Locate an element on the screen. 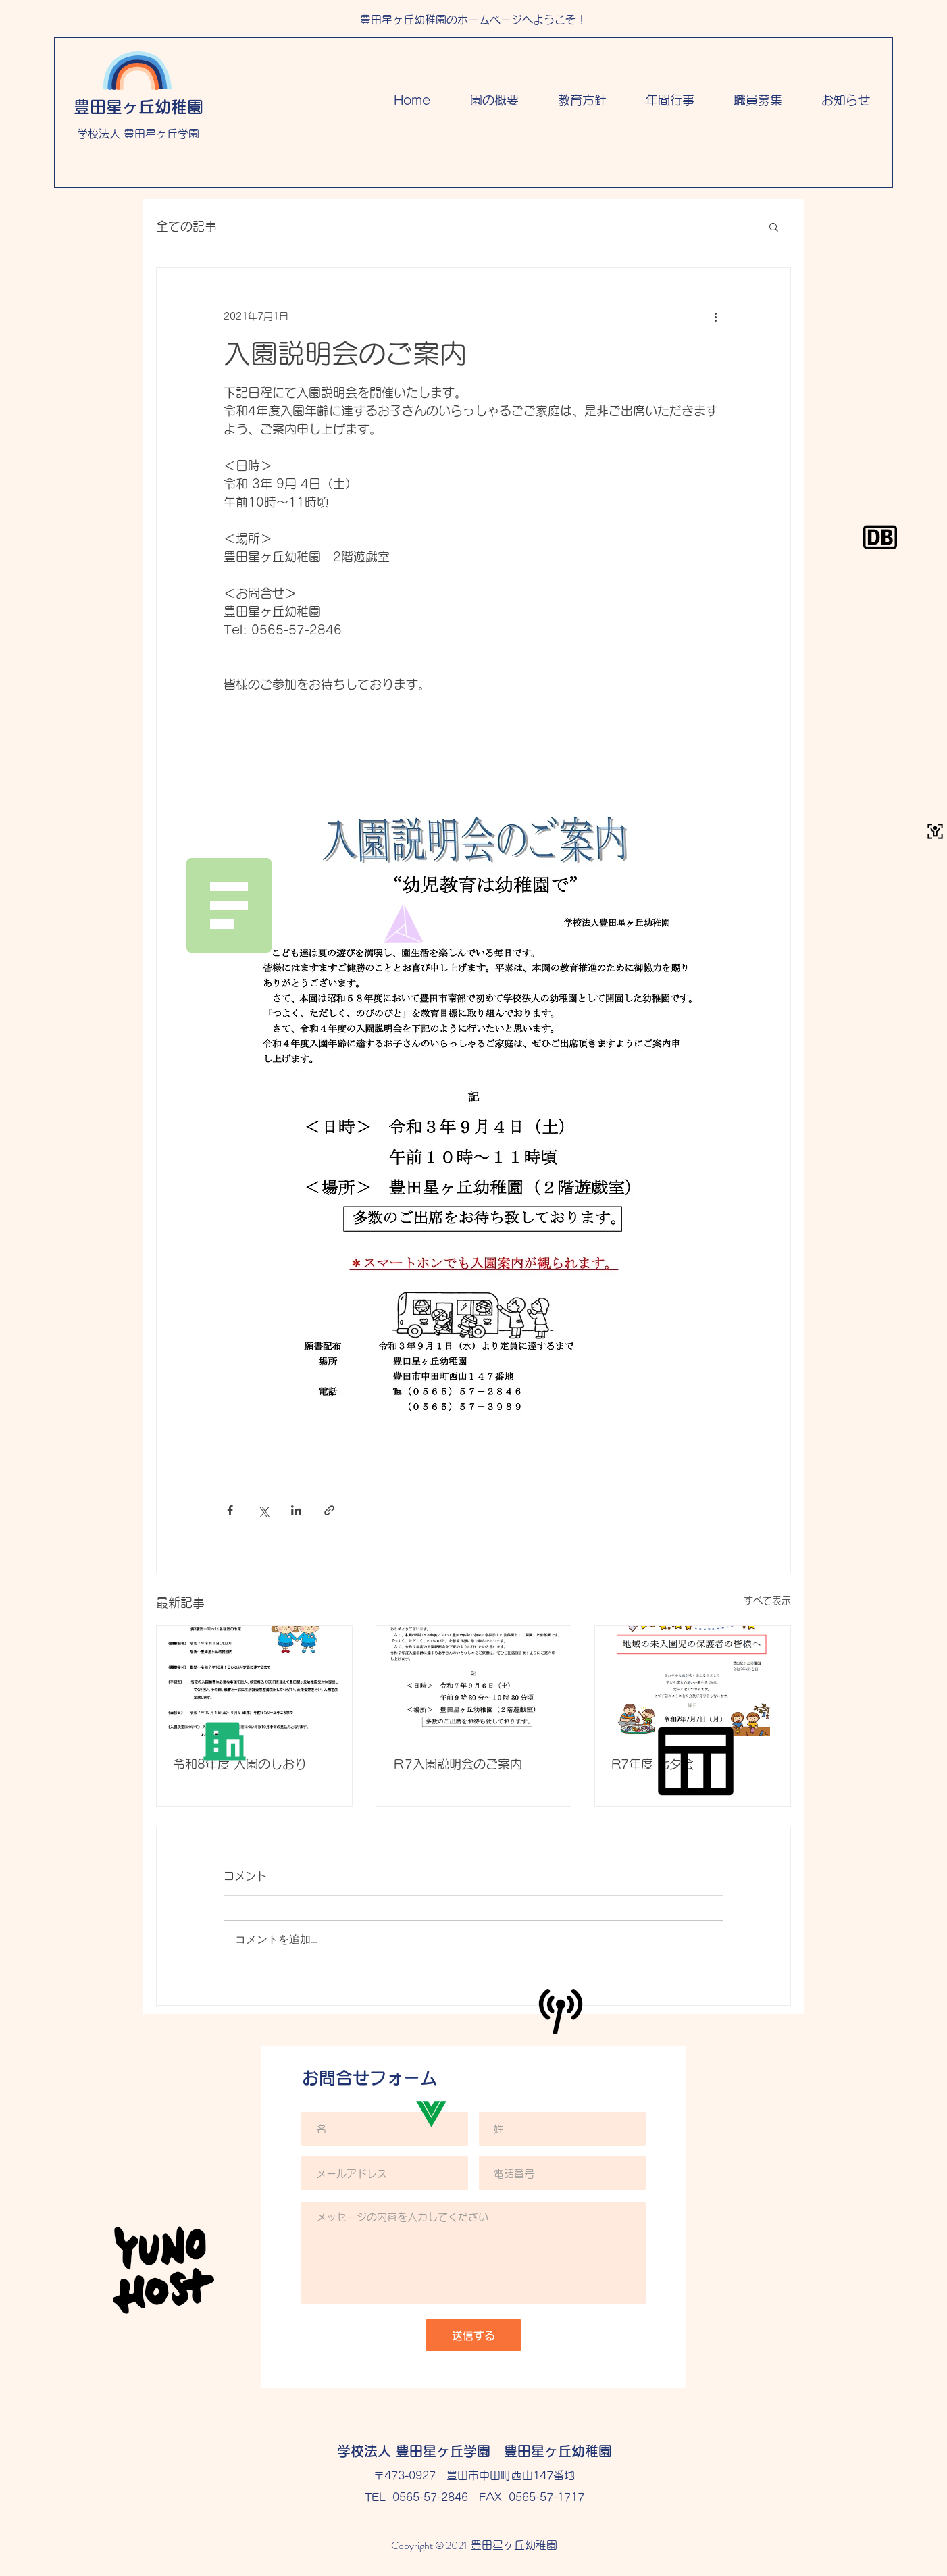  yunohost self-hosting platform logo is located at coordinates (163, 2270).